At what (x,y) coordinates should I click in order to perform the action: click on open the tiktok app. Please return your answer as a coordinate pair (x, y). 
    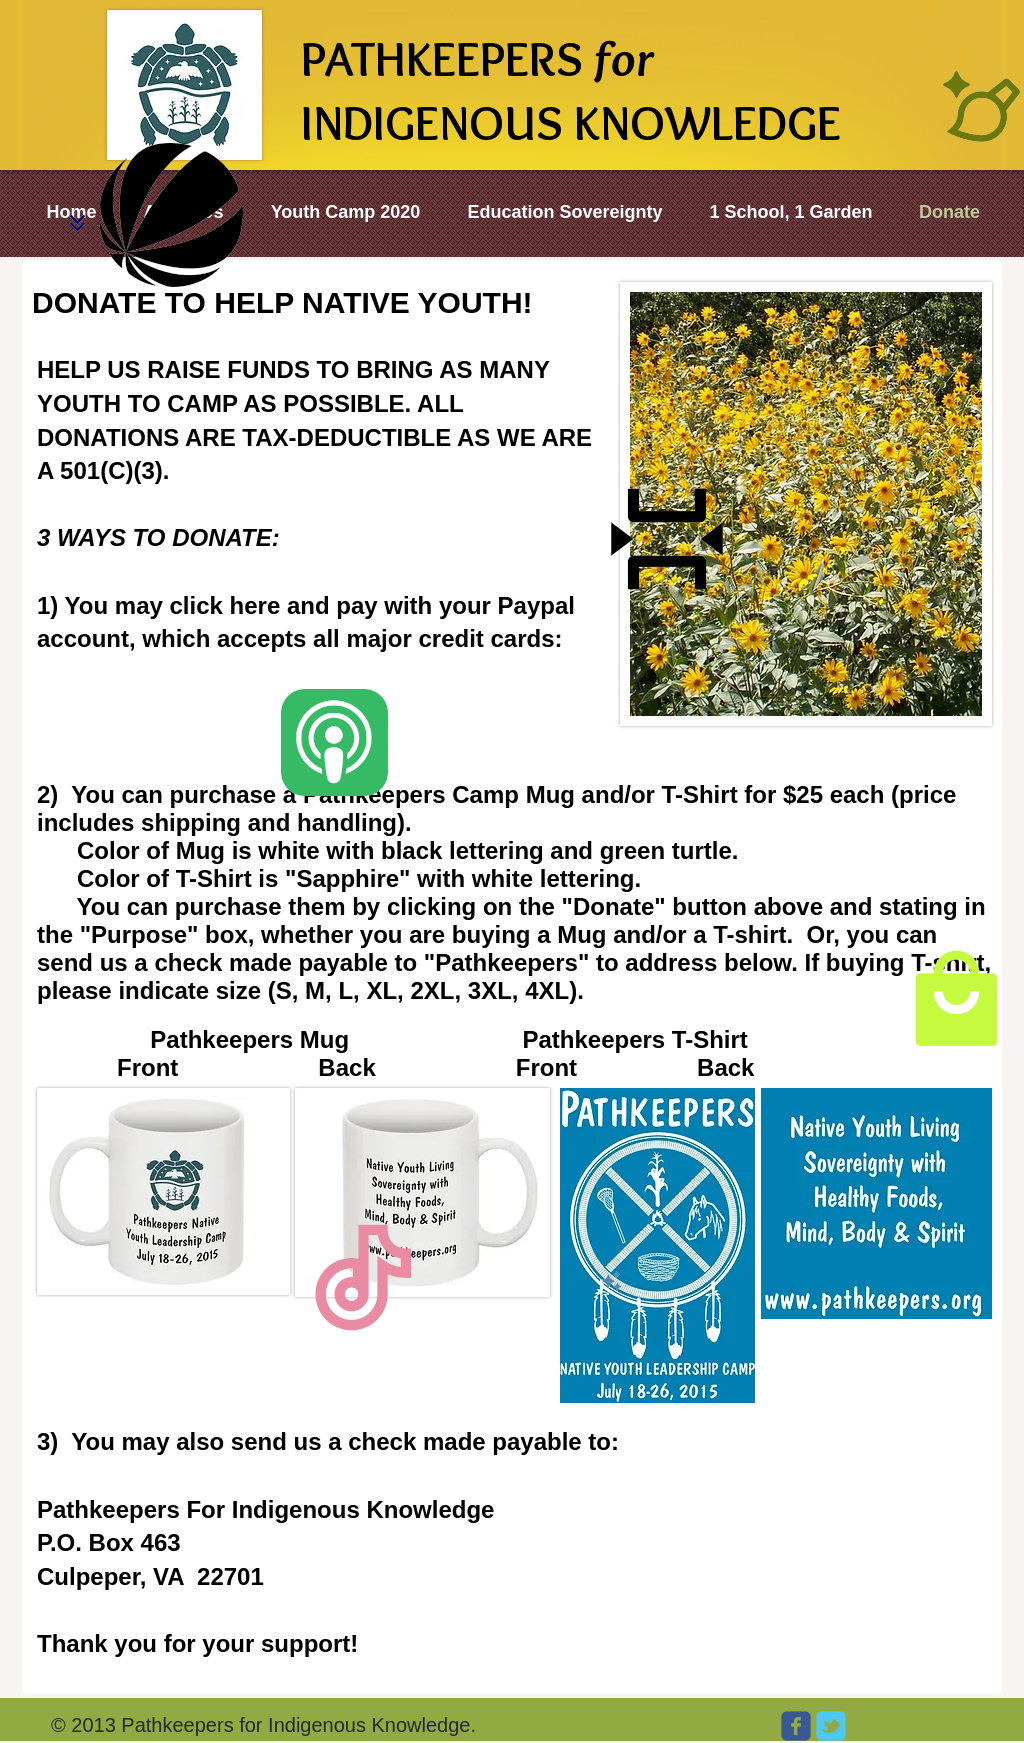
    Looking at the image, I should click on (363, 1277).